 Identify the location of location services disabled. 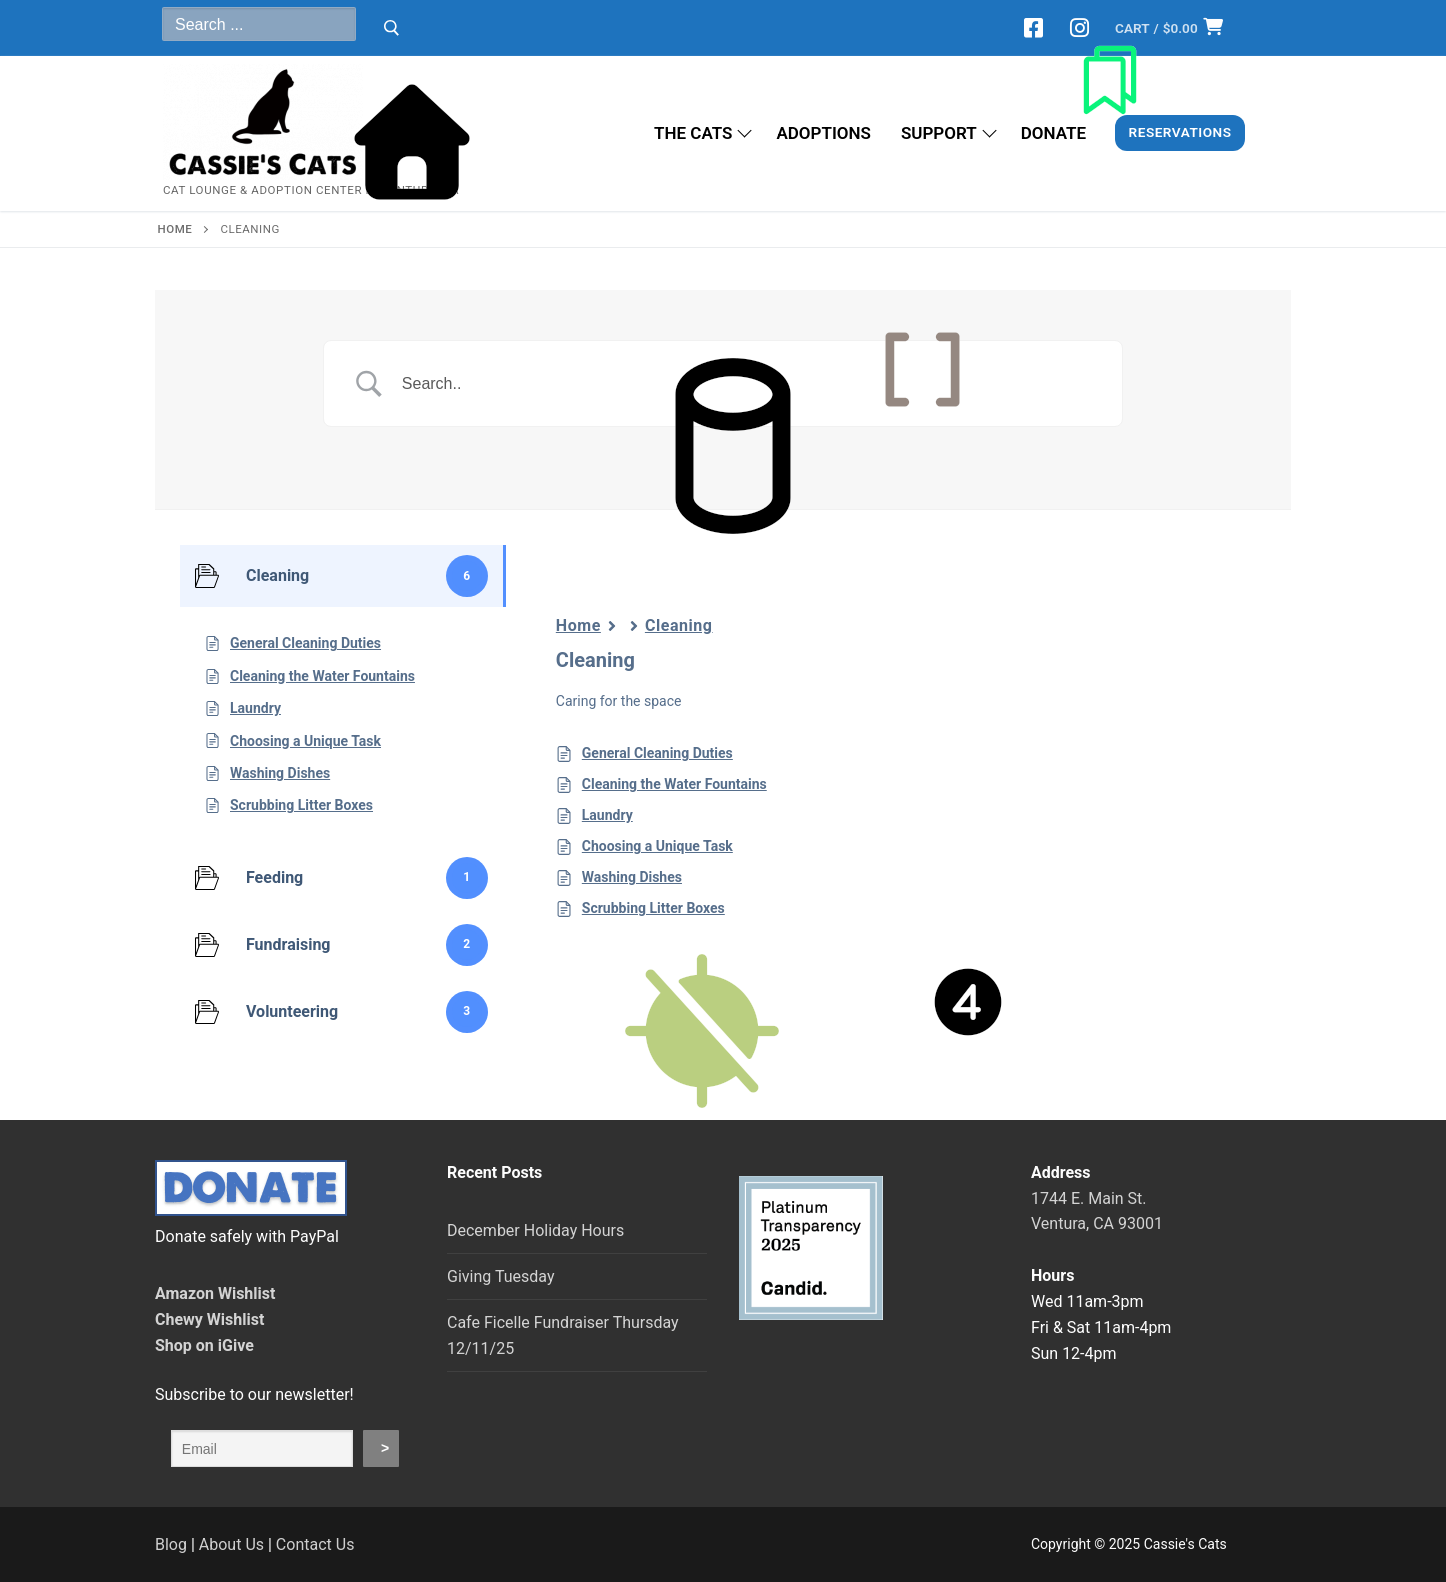
(702, 1031).